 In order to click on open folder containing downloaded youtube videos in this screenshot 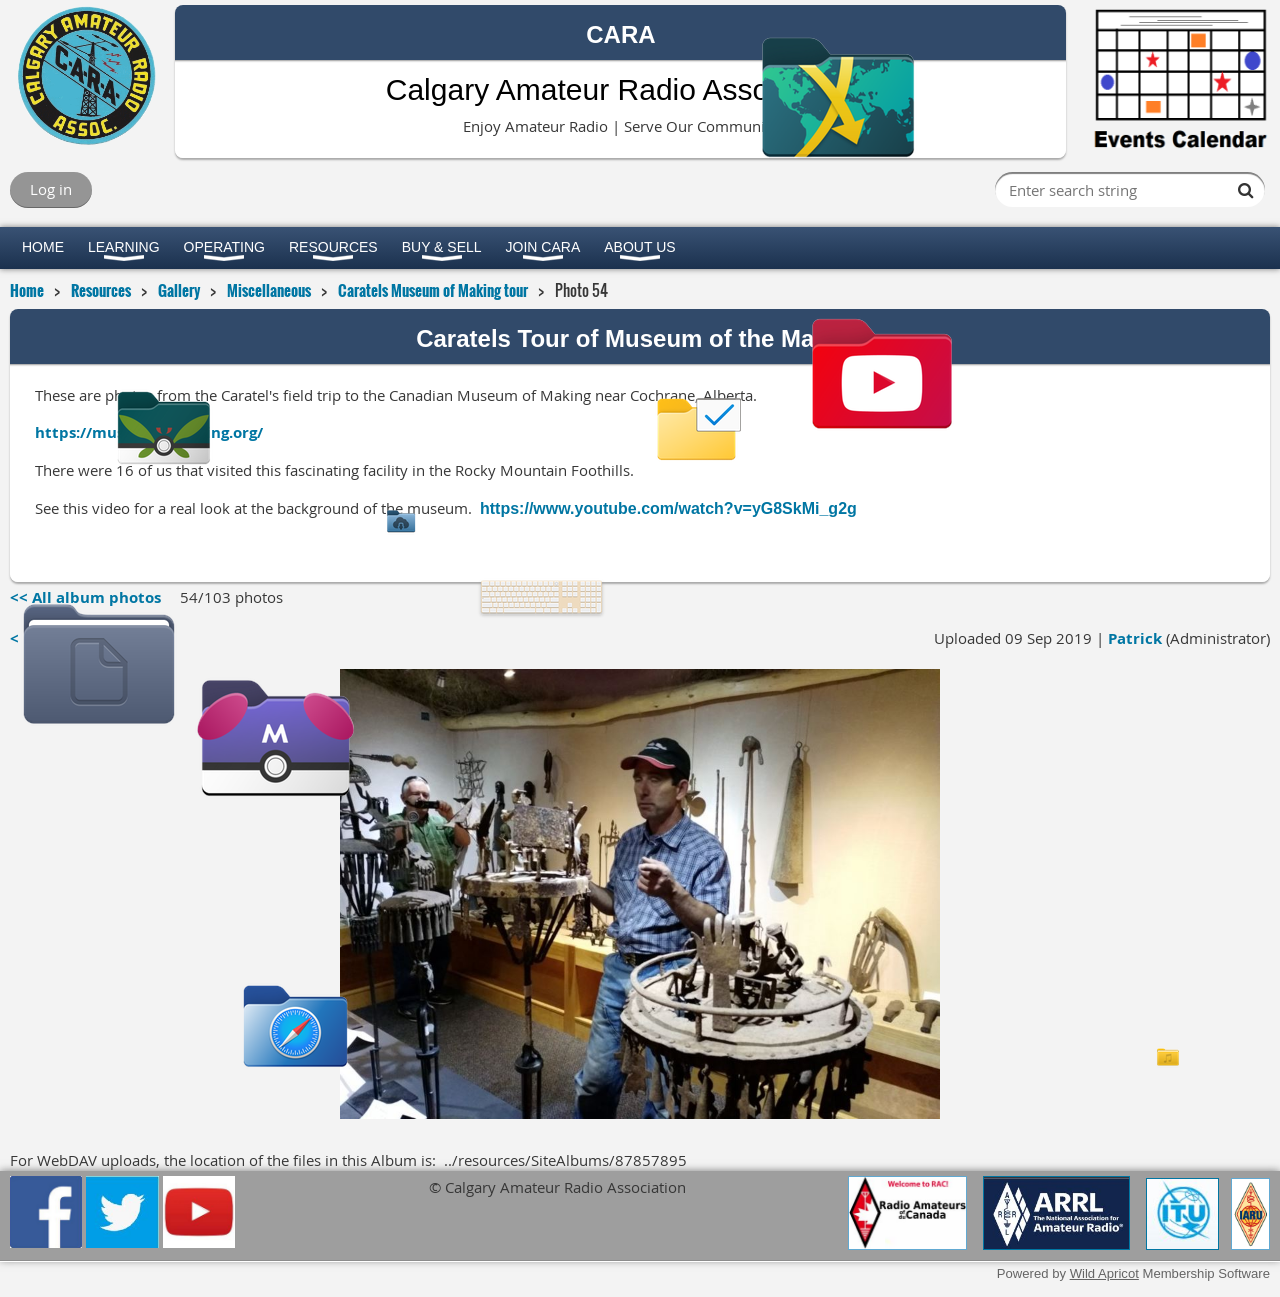, I will do `click(881, 377)`.